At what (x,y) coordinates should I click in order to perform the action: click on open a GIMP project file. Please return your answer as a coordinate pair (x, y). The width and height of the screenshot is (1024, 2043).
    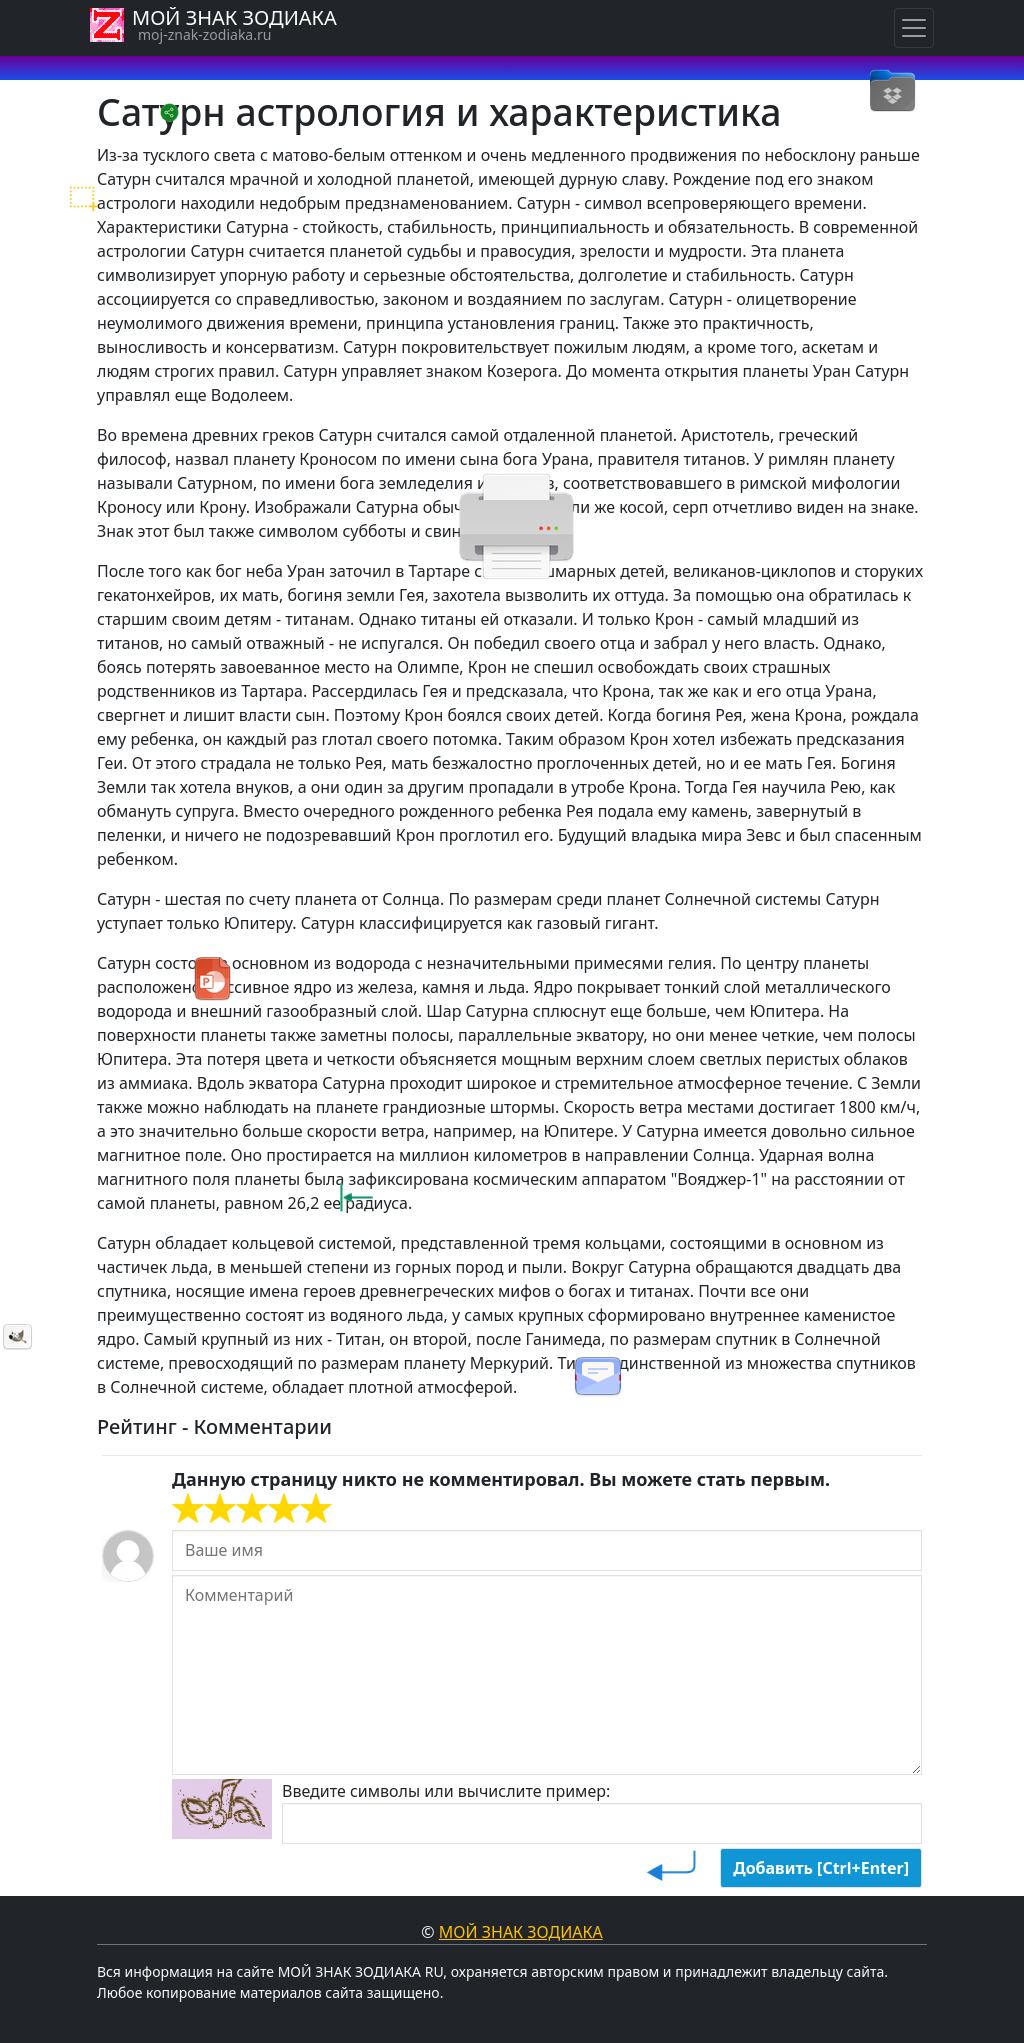
    Looking at the image, I should click on (17, 1335).